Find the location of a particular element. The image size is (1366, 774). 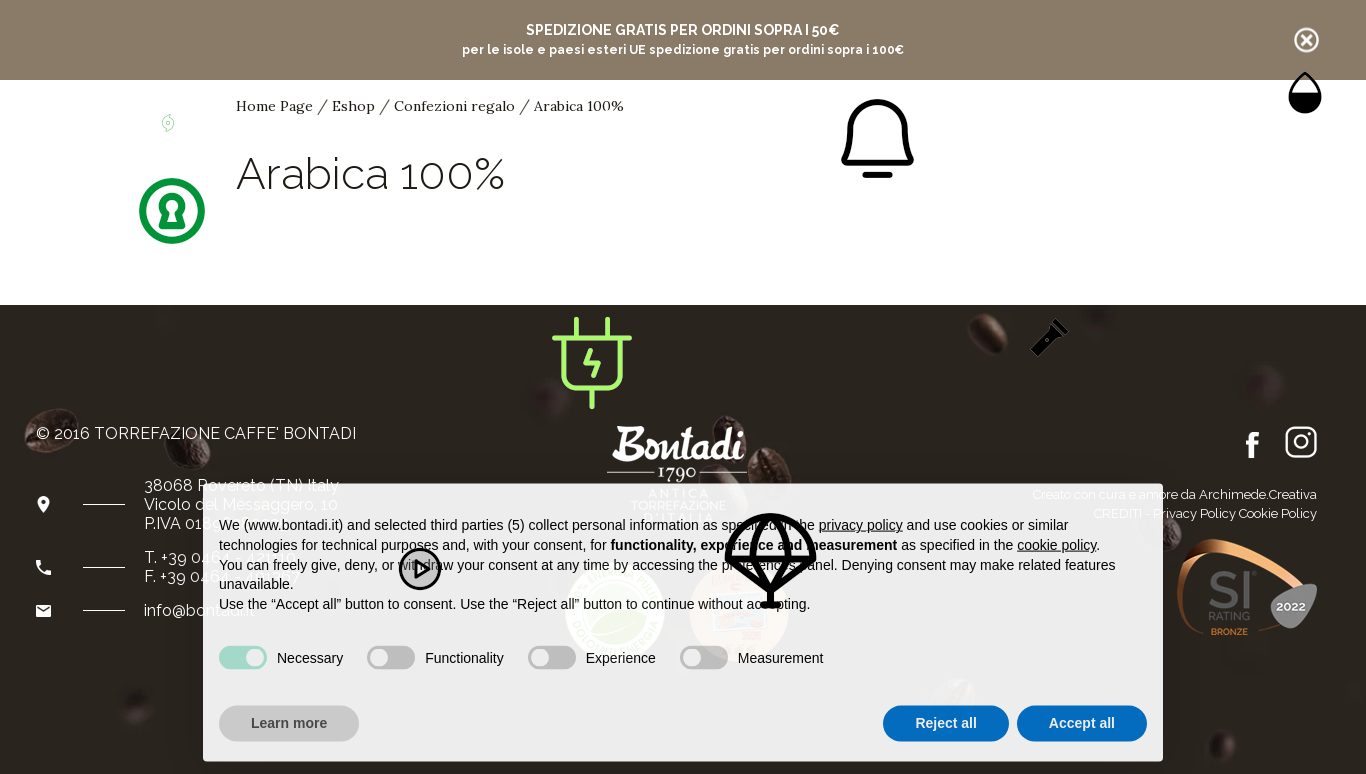

device is currently charging is located at coordinates (592, 363).